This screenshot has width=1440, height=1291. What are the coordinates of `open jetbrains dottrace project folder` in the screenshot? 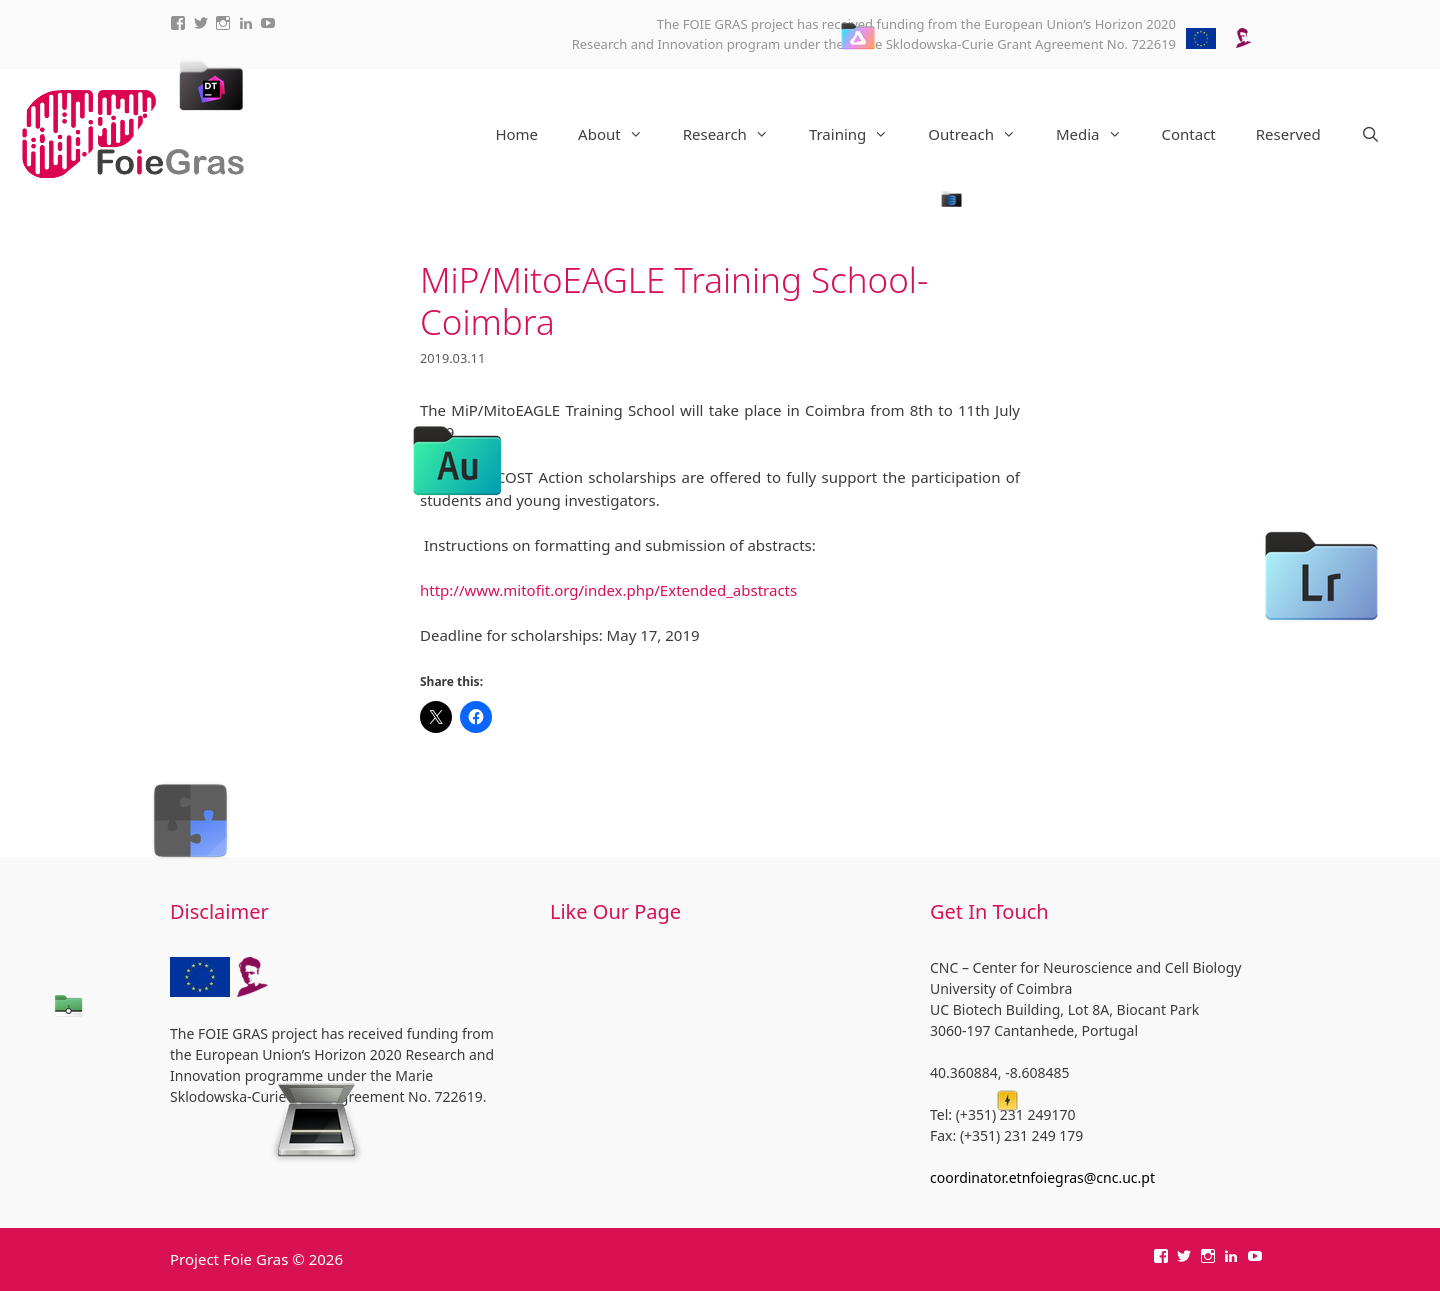 It's located at (211, 87).